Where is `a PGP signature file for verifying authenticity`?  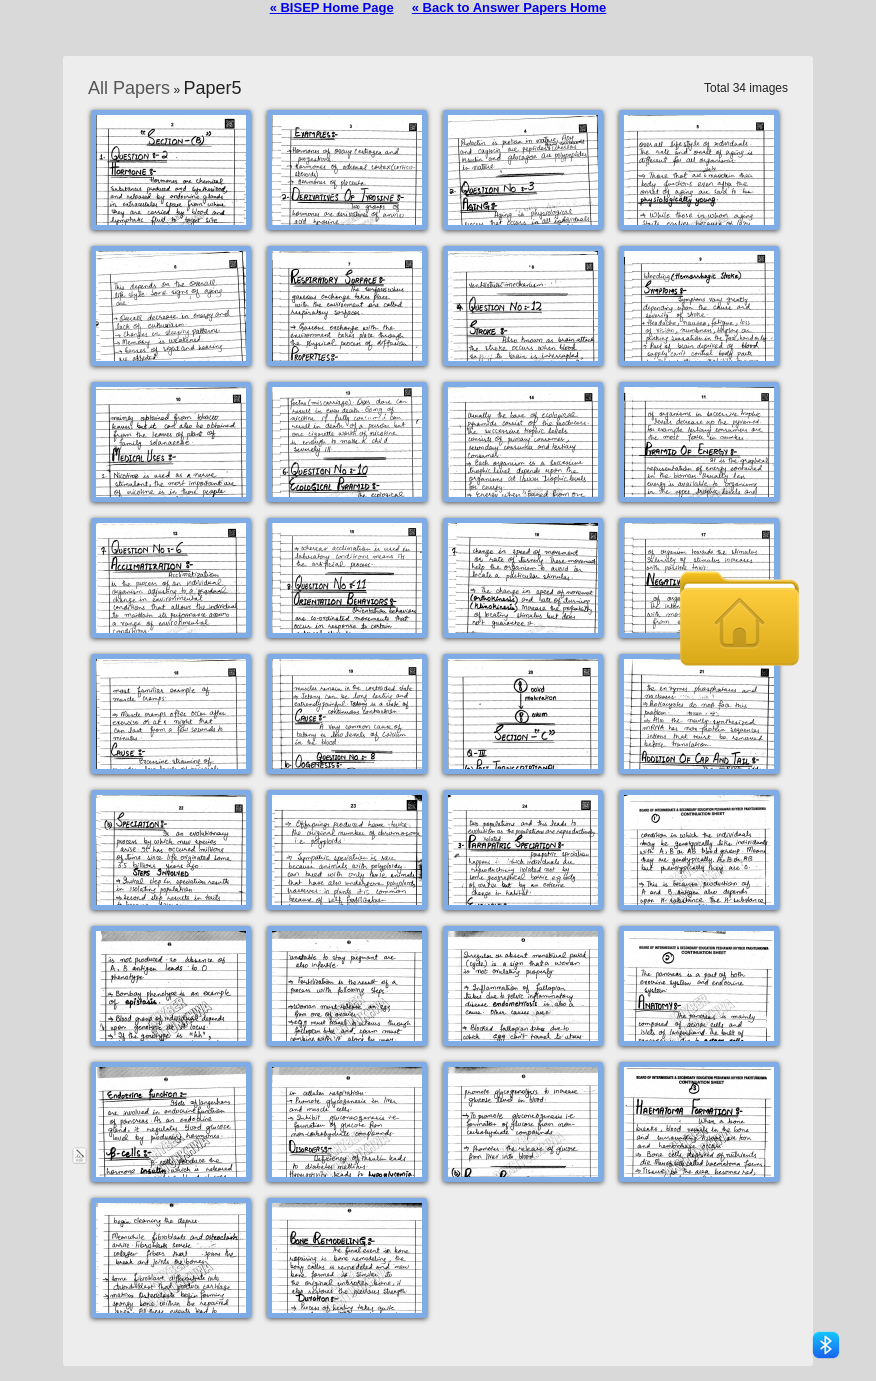 a PGP signature file for verifying authenticity is located at coordinates (79, 1155).